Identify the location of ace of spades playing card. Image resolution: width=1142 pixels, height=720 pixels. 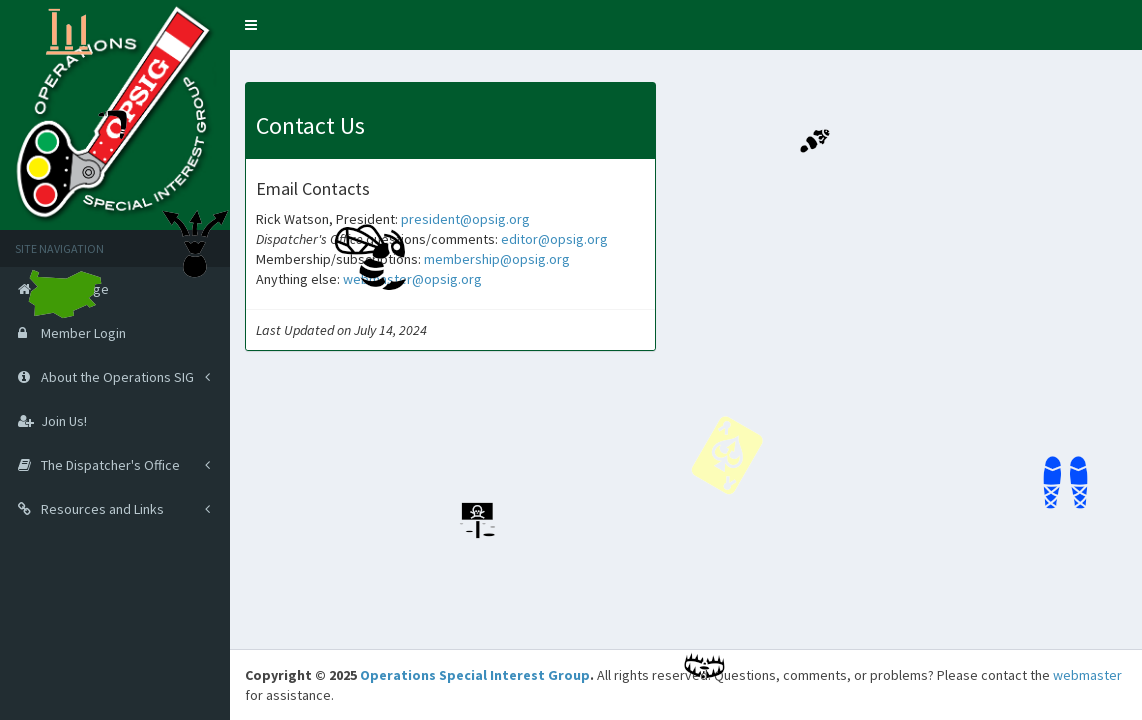
(727, 455).